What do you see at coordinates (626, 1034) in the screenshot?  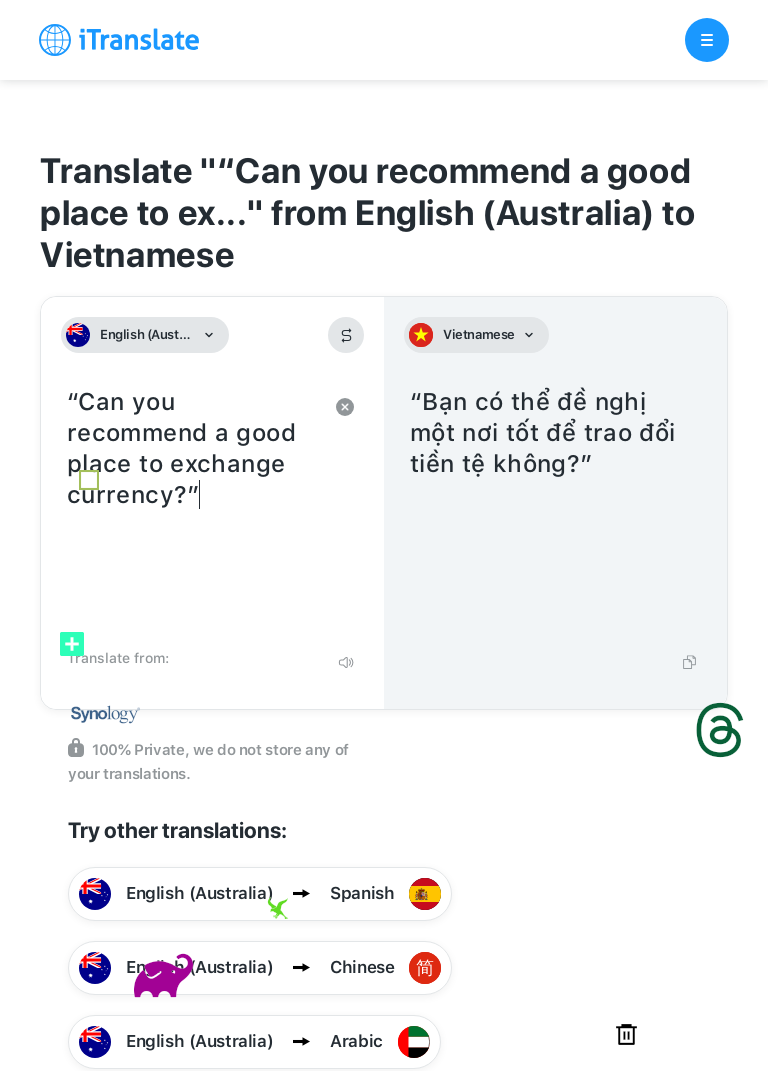 I see `delete selected item` at bounding box center [626, 1034].